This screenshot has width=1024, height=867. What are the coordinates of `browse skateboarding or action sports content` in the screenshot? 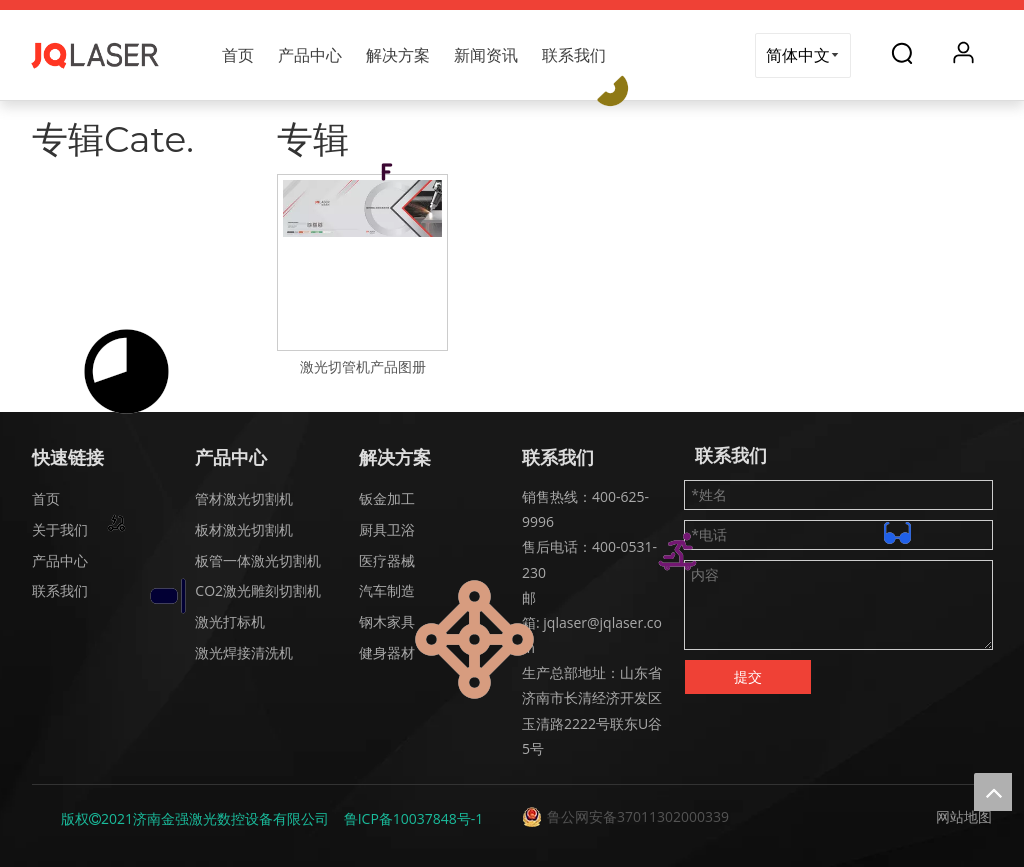 It's located at (677, 551).